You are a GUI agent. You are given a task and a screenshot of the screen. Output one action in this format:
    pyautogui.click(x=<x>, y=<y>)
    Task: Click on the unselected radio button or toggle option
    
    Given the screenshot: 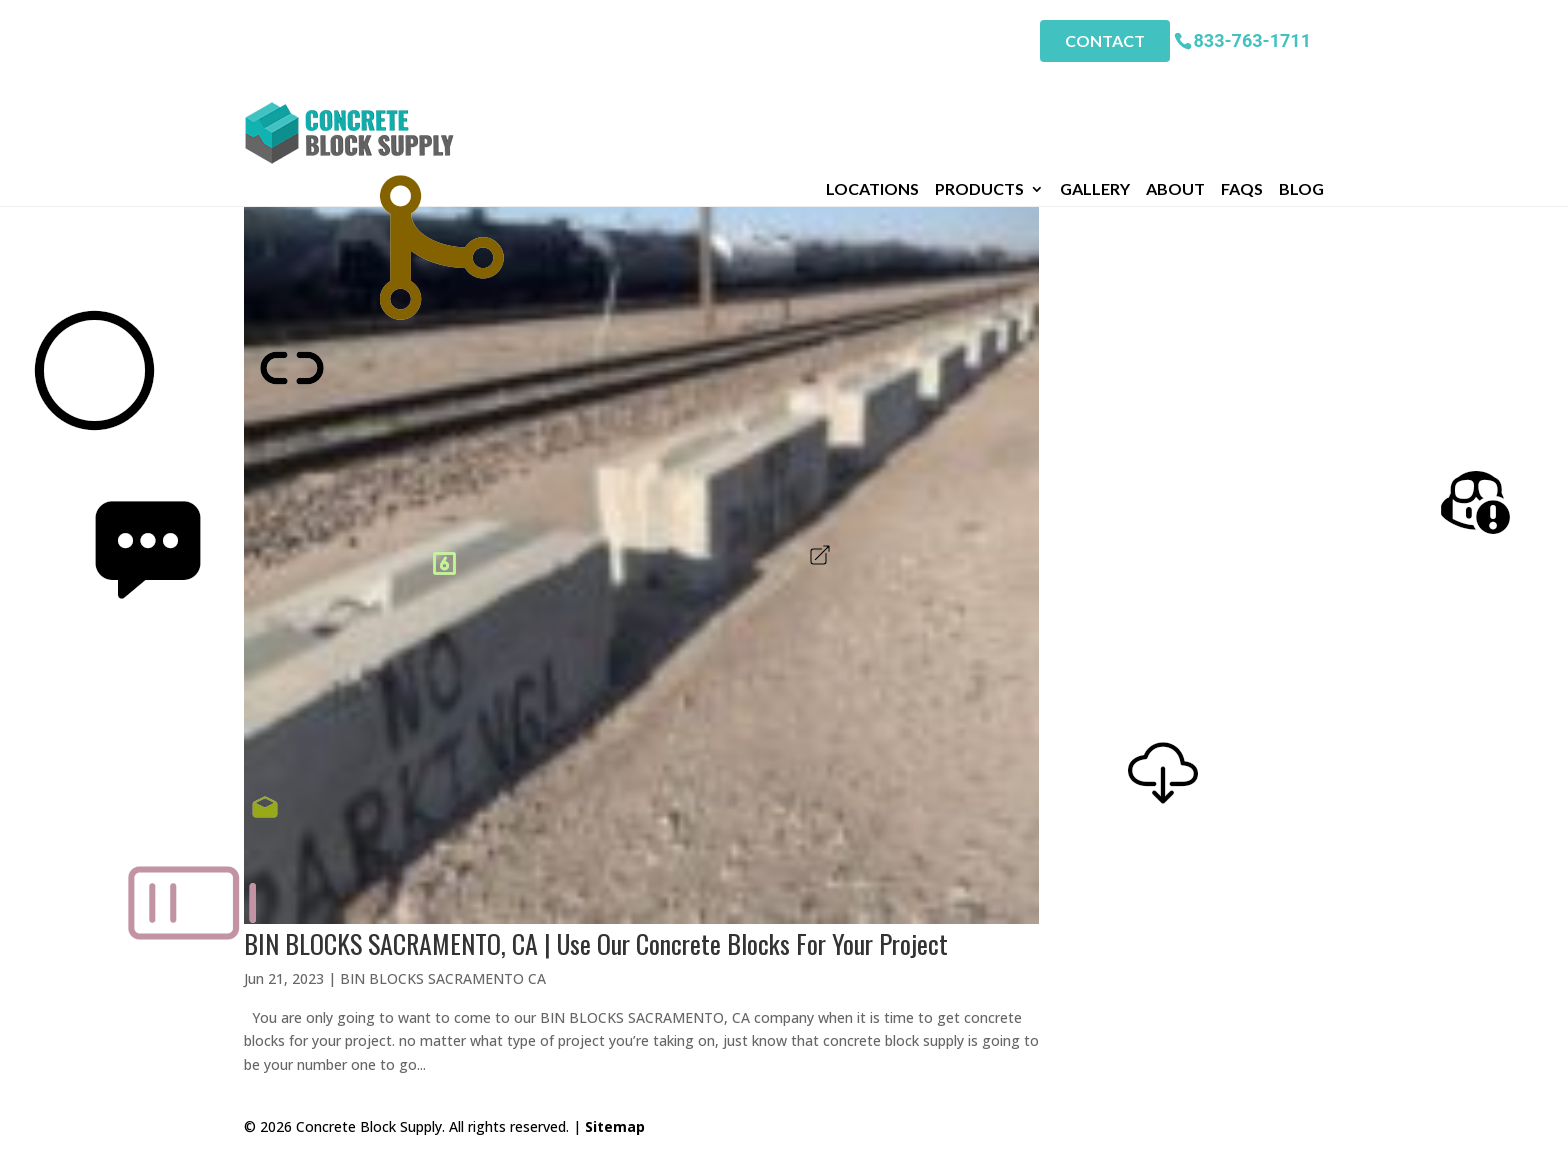 What is the action you would take?
    pyautogui.click(x=94, y=370)
    